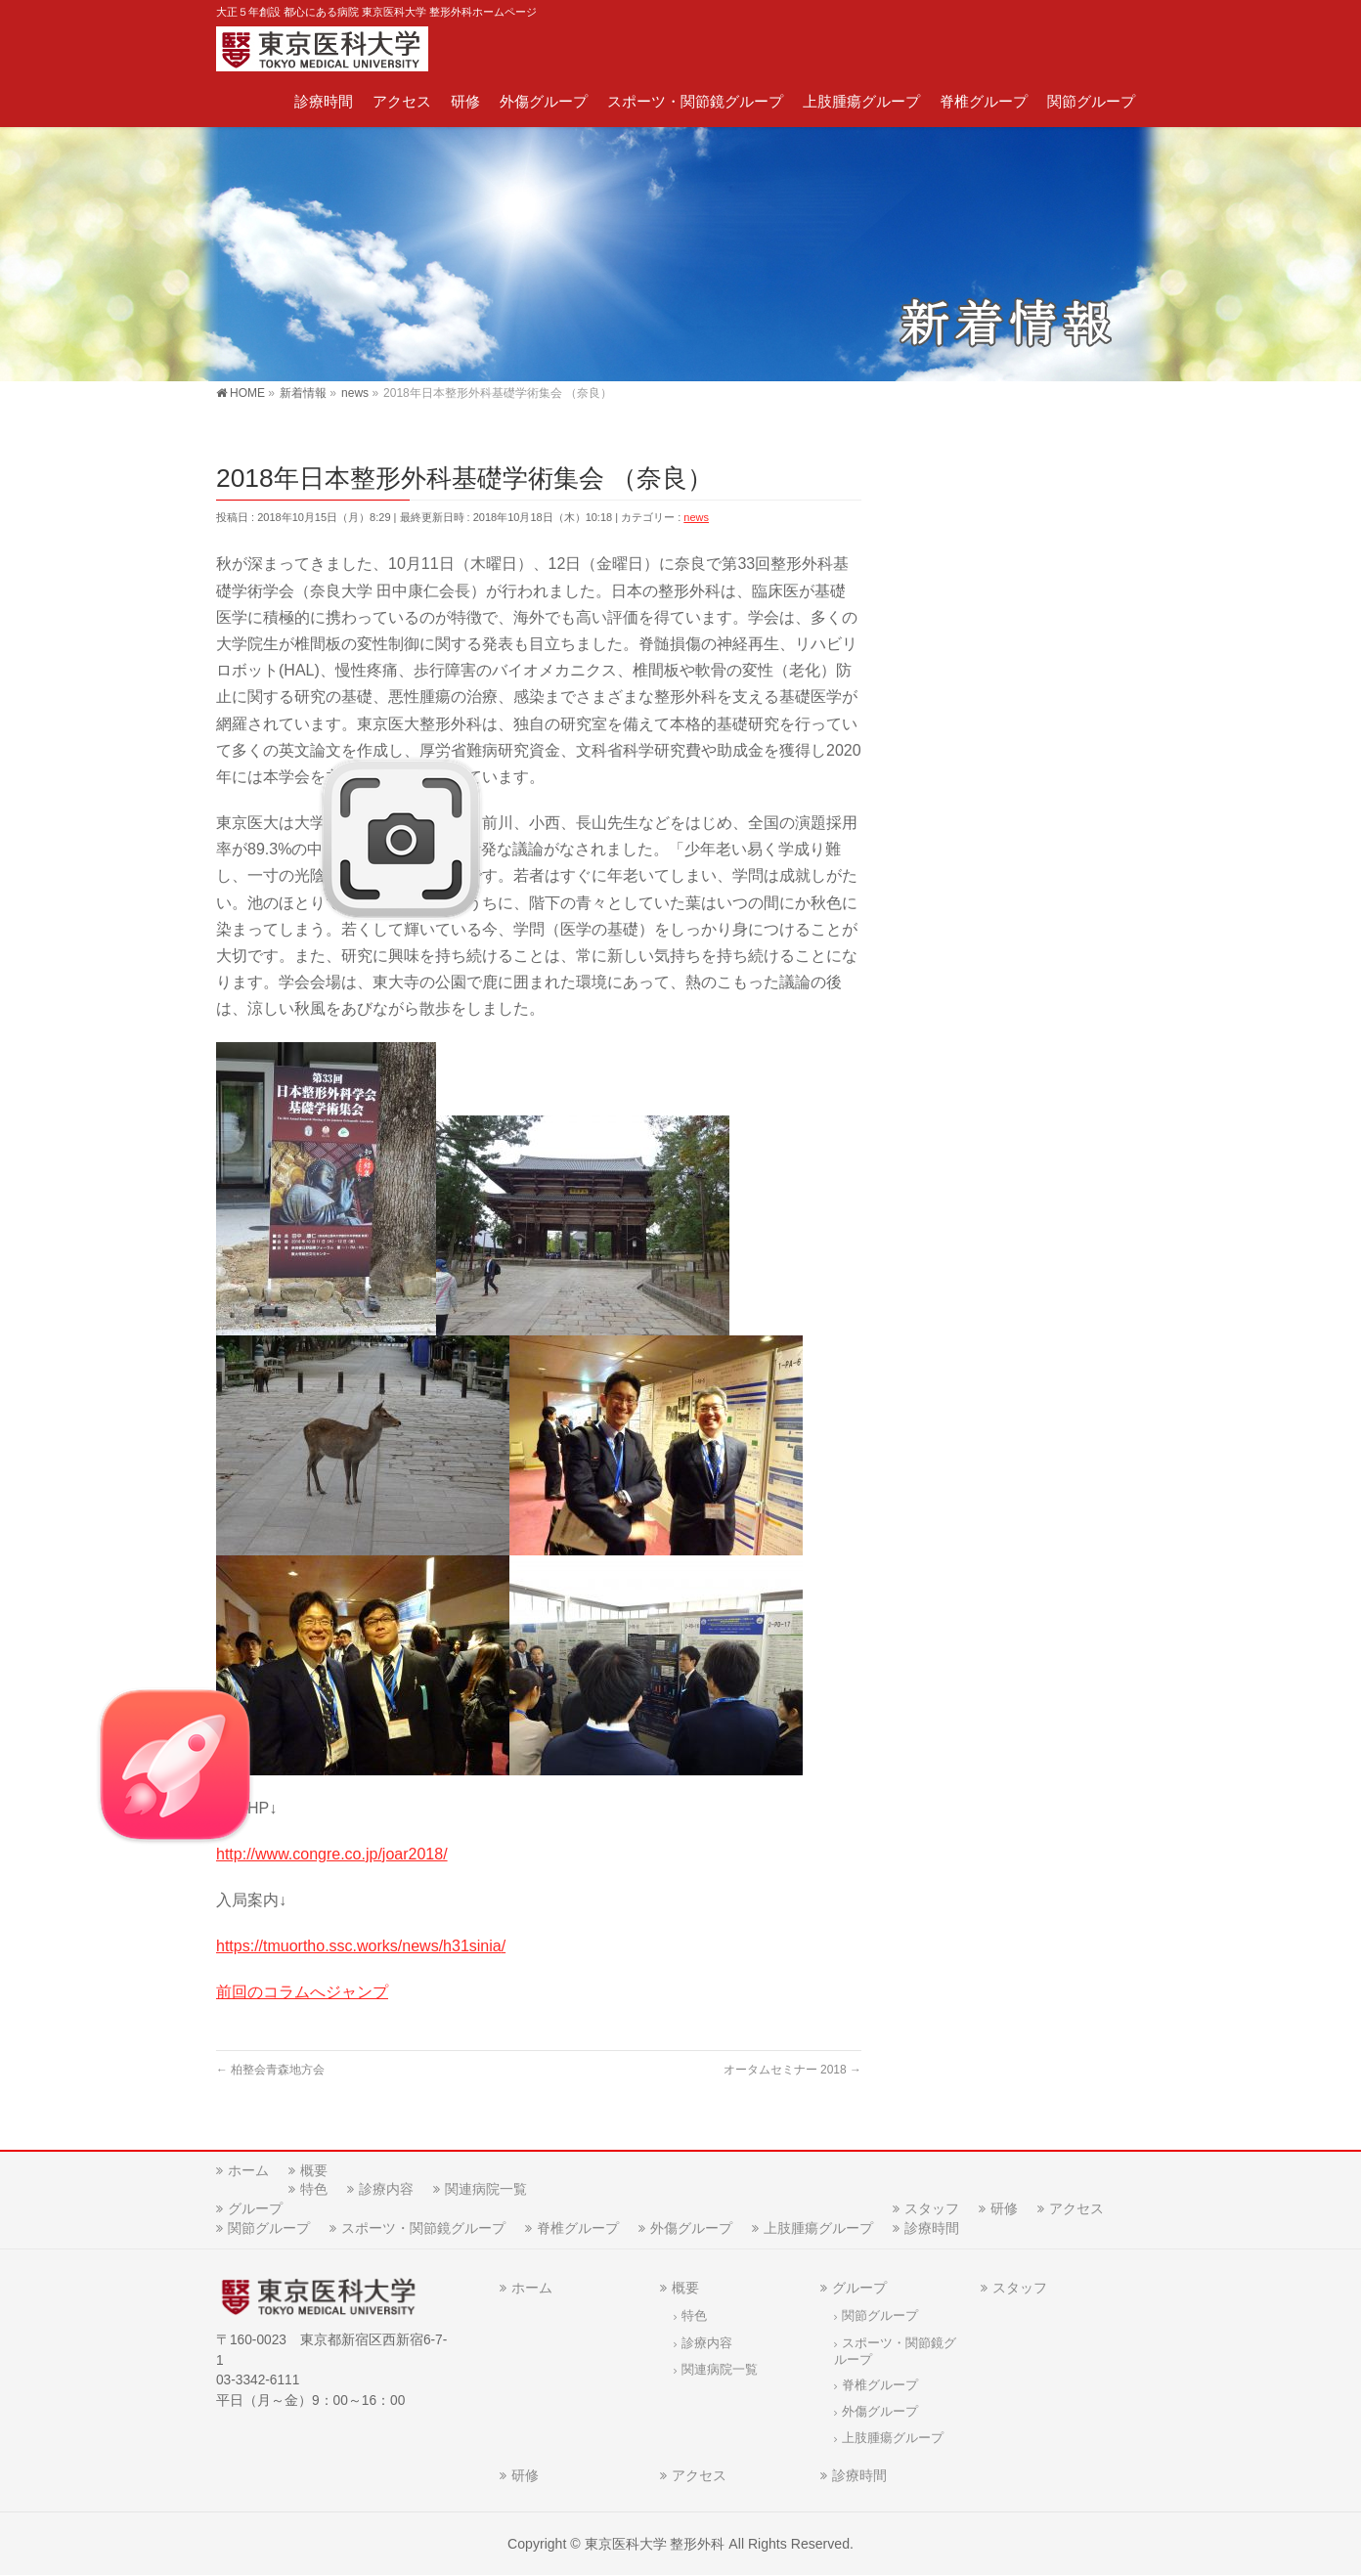 The height and width of the screenshot is (2576, 1361). What do you see at coordinates (175, 1765) in the screenshot?
I see `launch the games app` at bounding box center [175, 1765].